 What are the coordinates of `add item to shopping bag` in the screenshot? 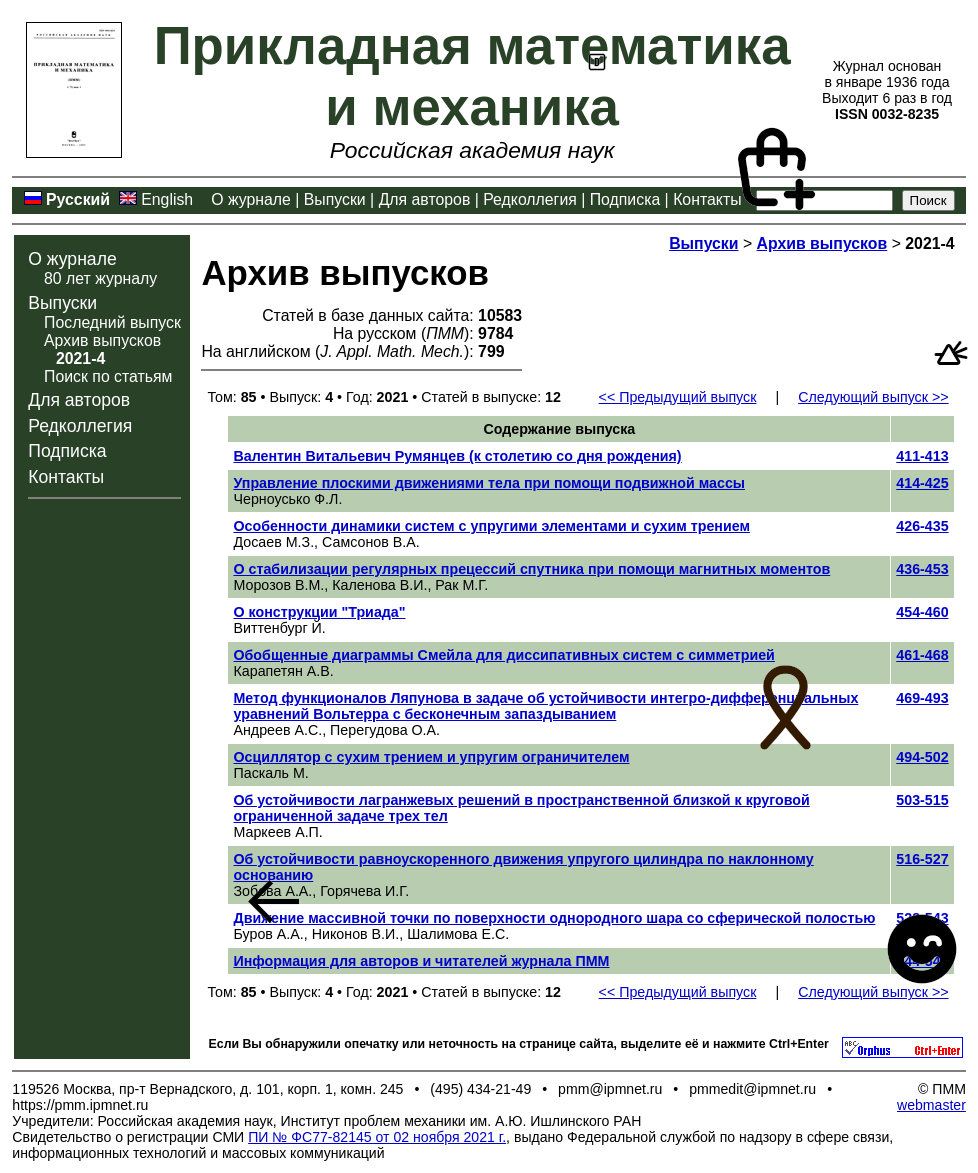 It's located at (772, 167).